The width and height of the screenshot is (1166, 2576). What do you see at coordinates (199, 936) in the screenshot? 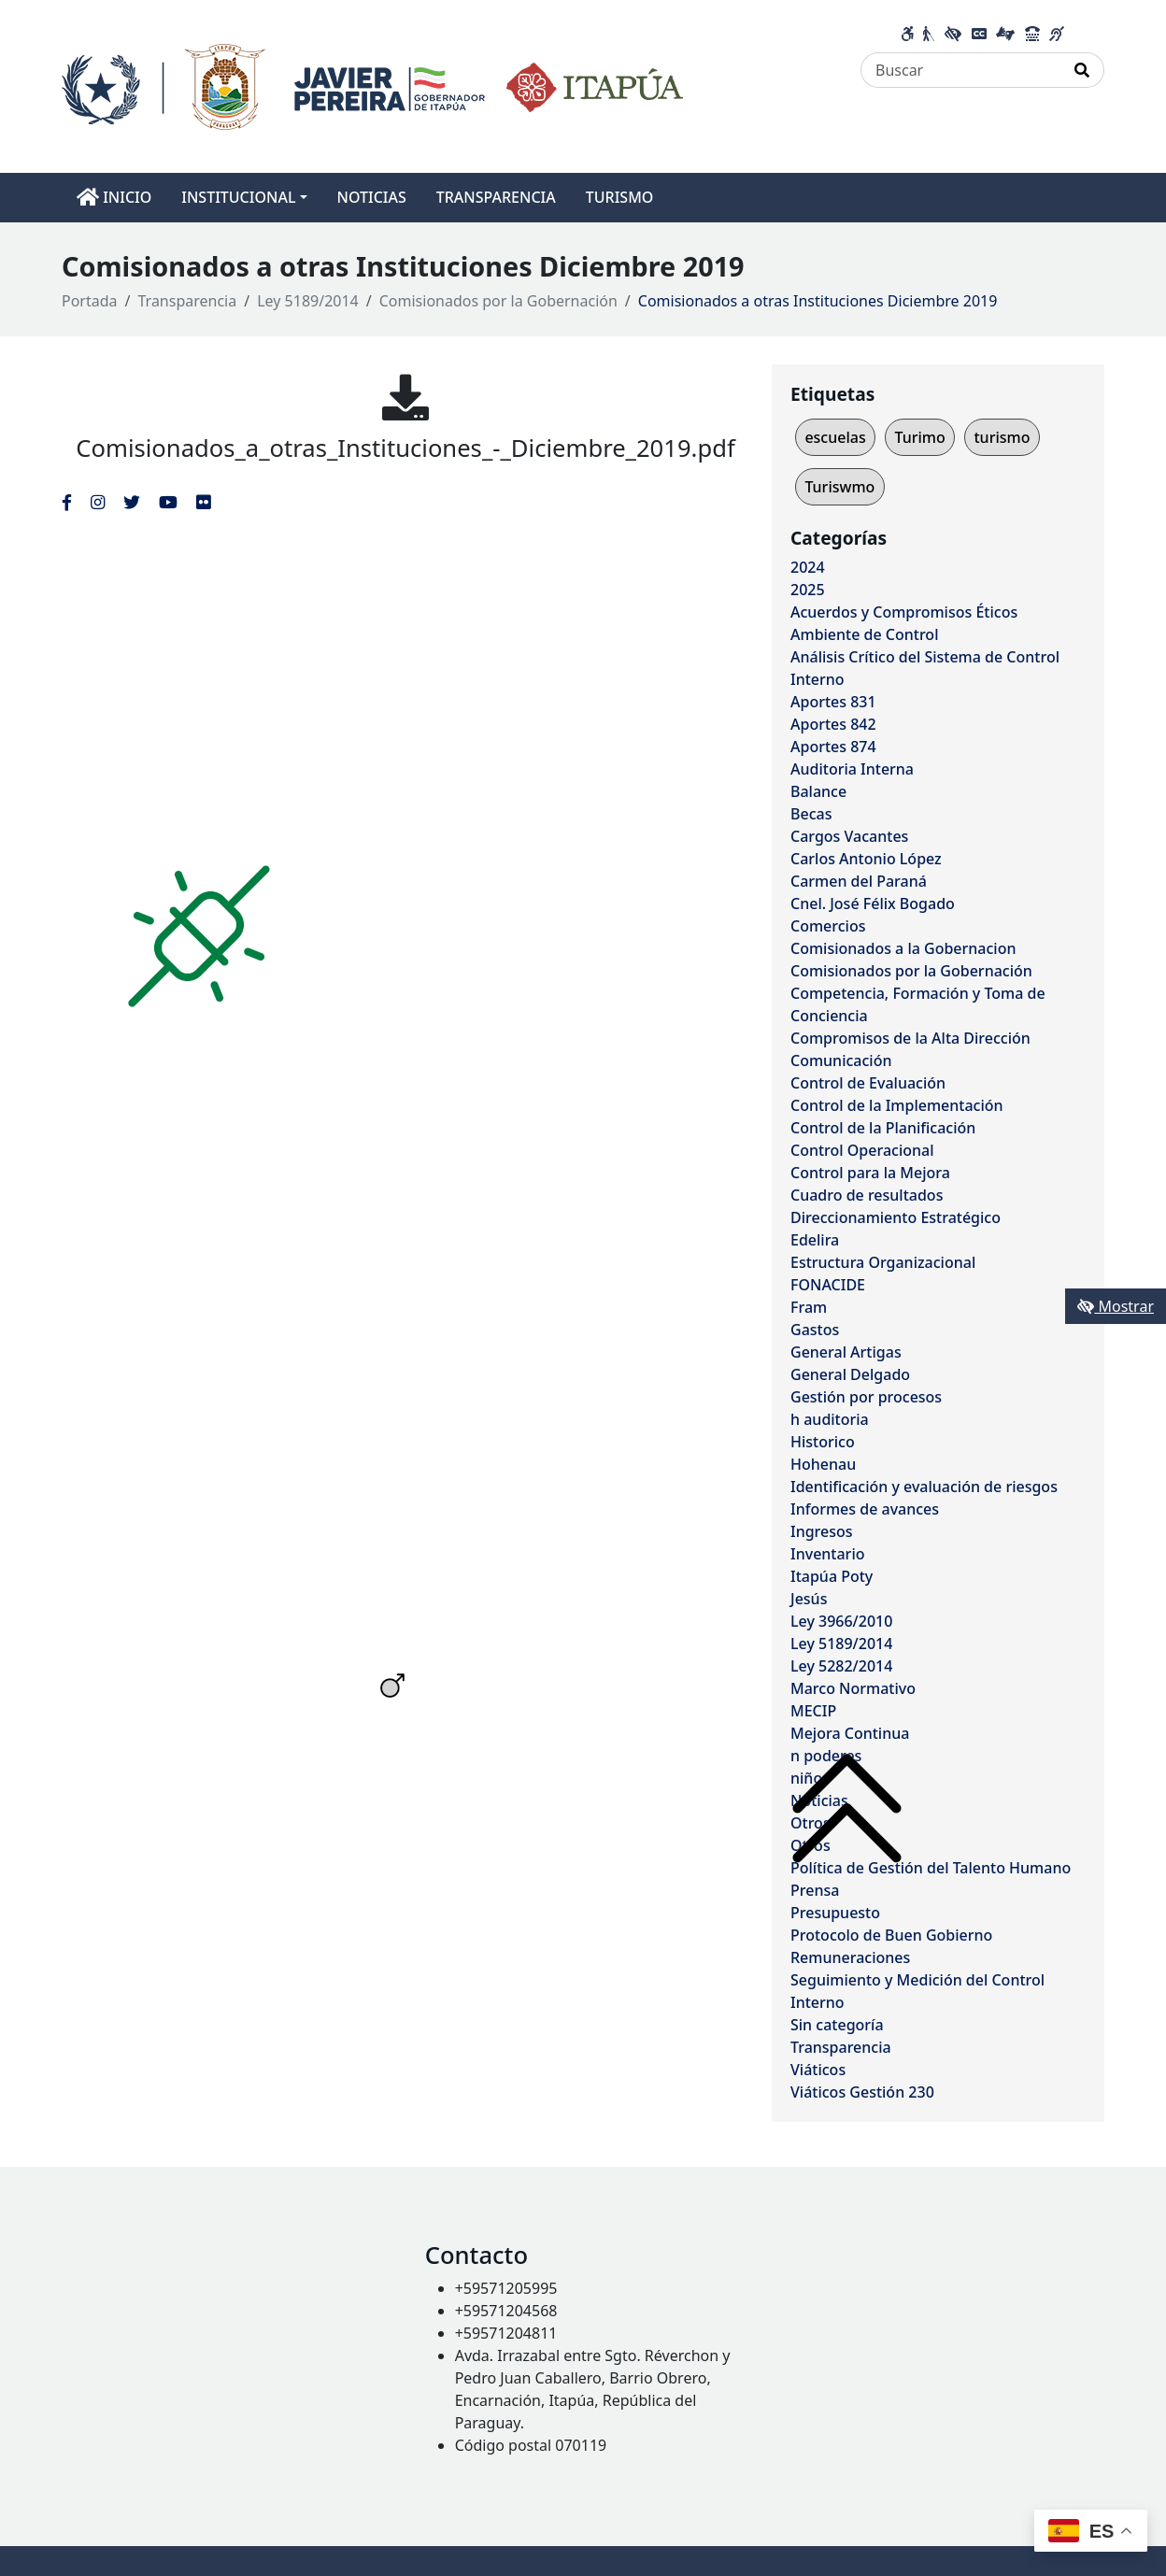
I see `indicates an active connection established` at bounding box center [199, 936].